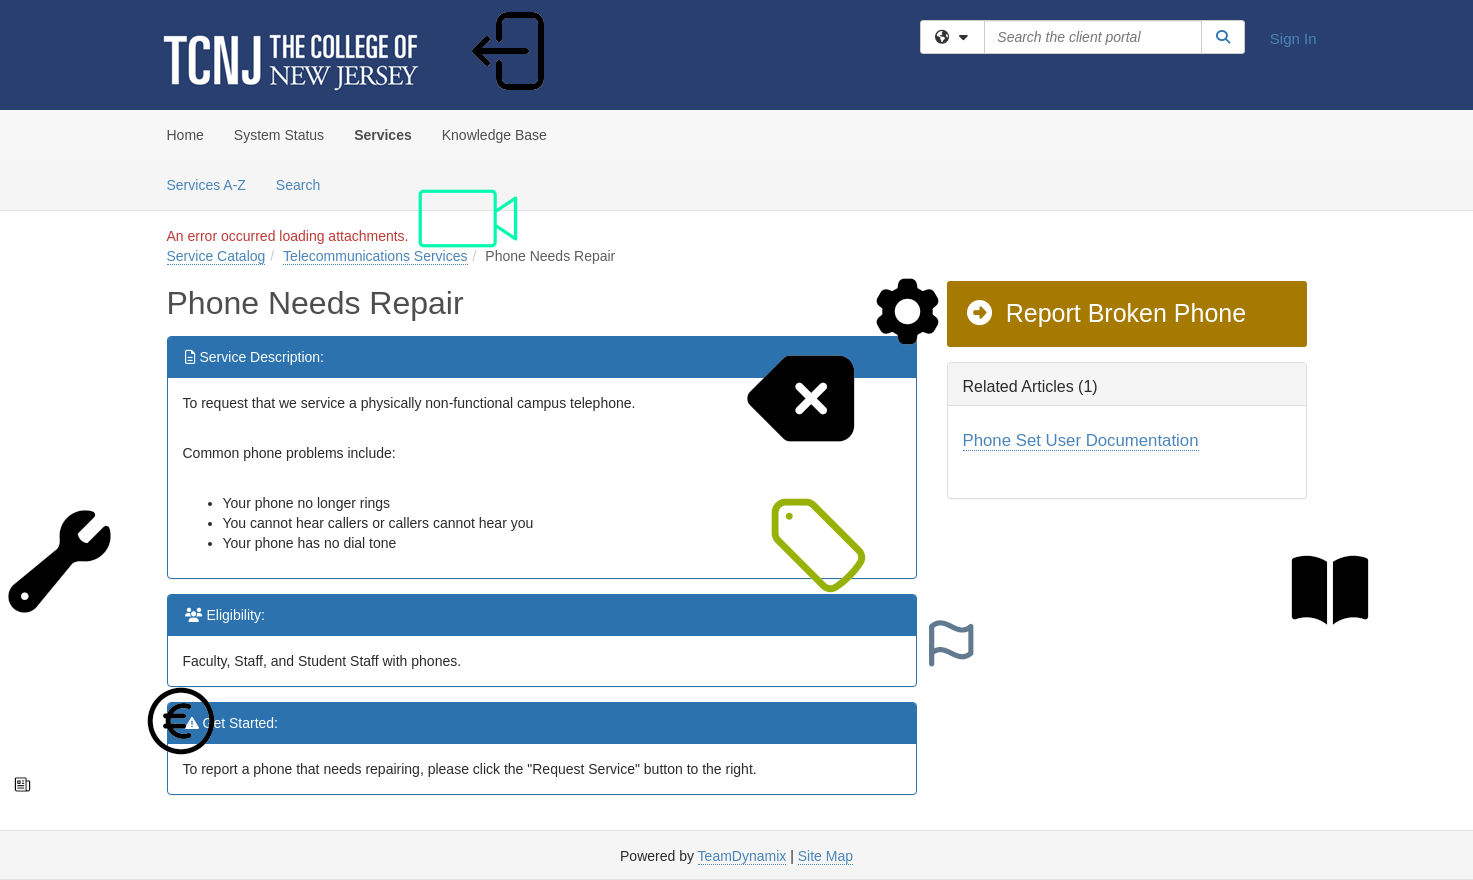 This screenshot has height=880, width=1473. What do you see at coordinates (949, 642) in the screenshot?
I see `flag or mark an item for follow-up` at bounding box center [949, 642].